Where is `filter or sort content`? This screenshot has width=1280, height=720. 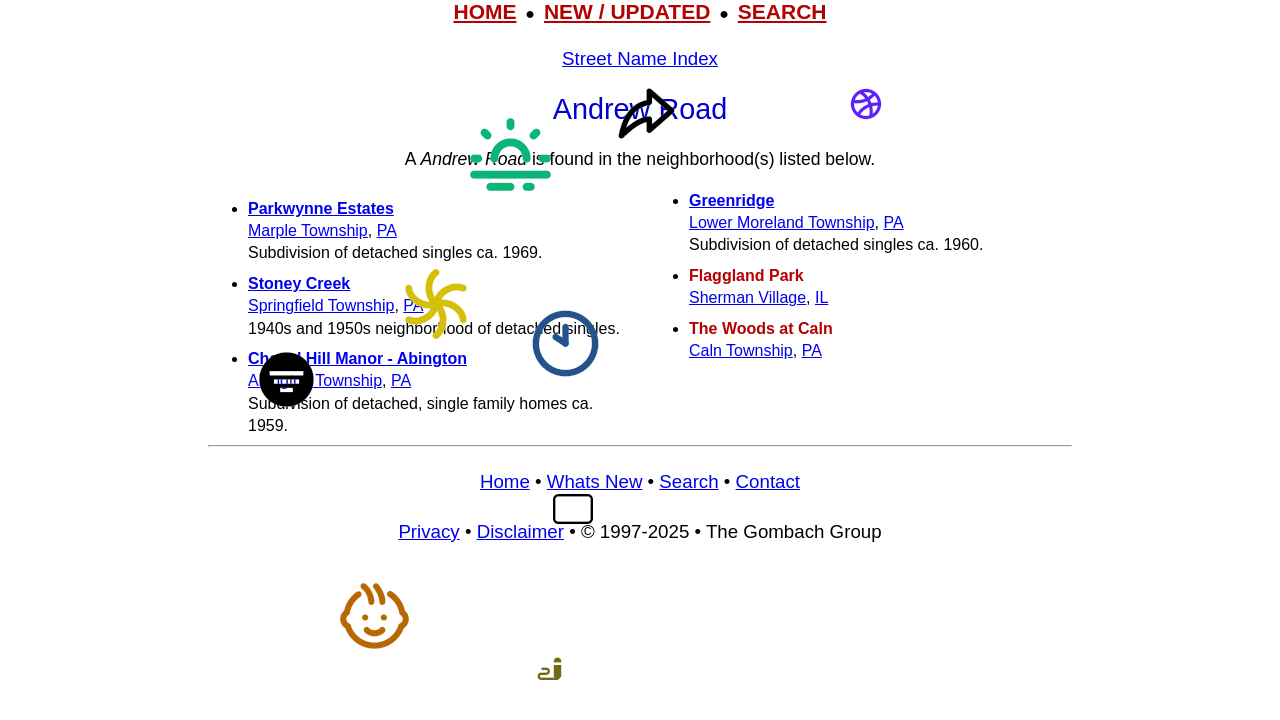
filter or sort content is located at coordinates (286, 379).